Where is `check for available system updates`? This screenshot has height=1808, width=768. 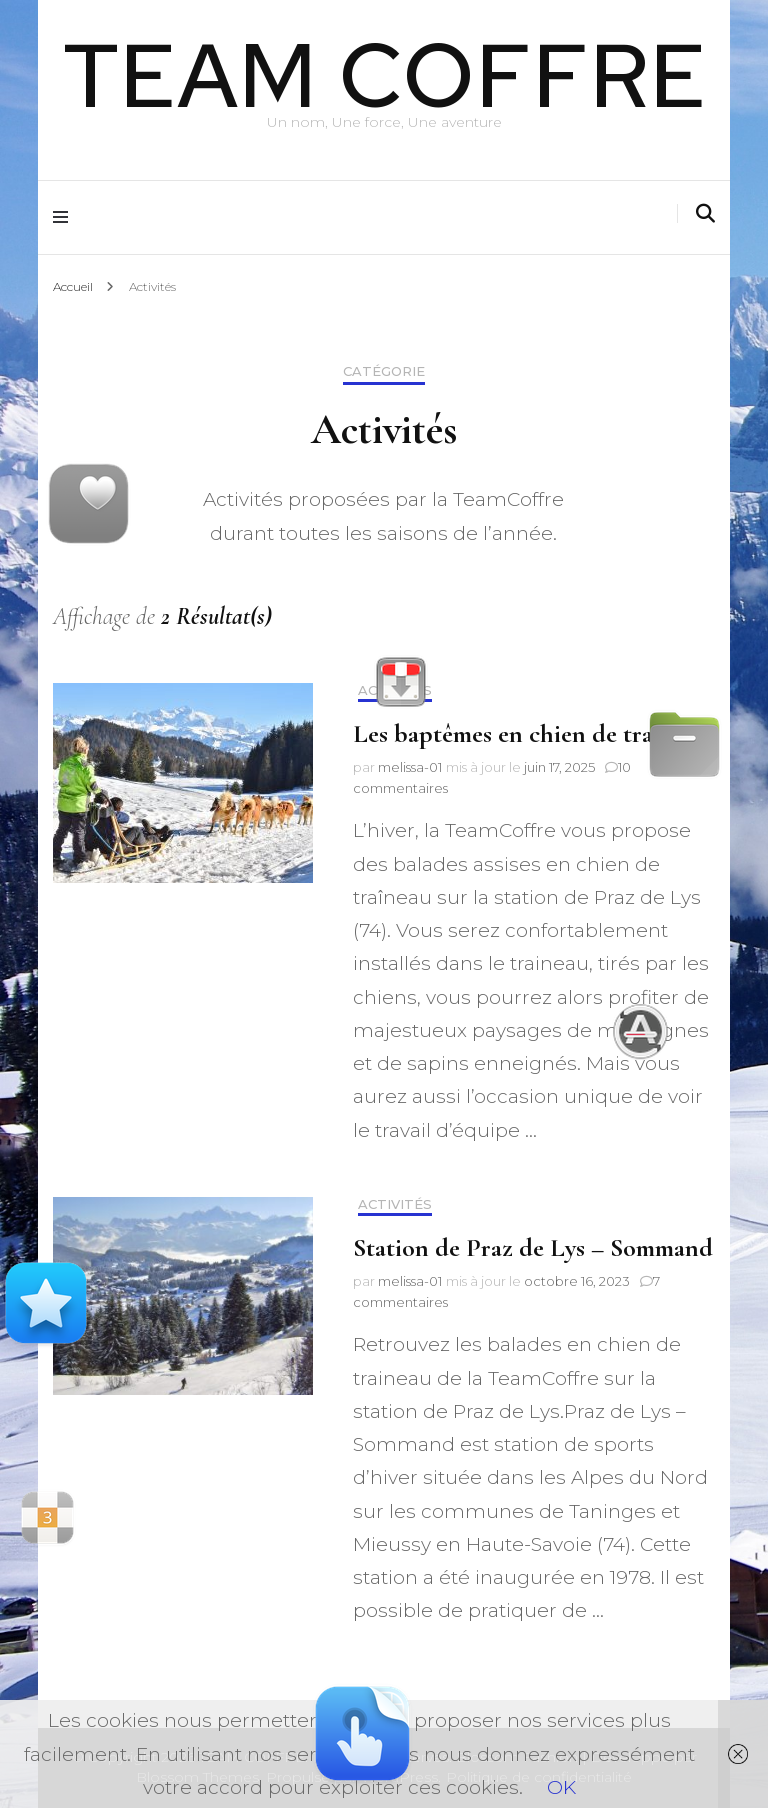 check for available system updates is located at coordinates (640, 1031).